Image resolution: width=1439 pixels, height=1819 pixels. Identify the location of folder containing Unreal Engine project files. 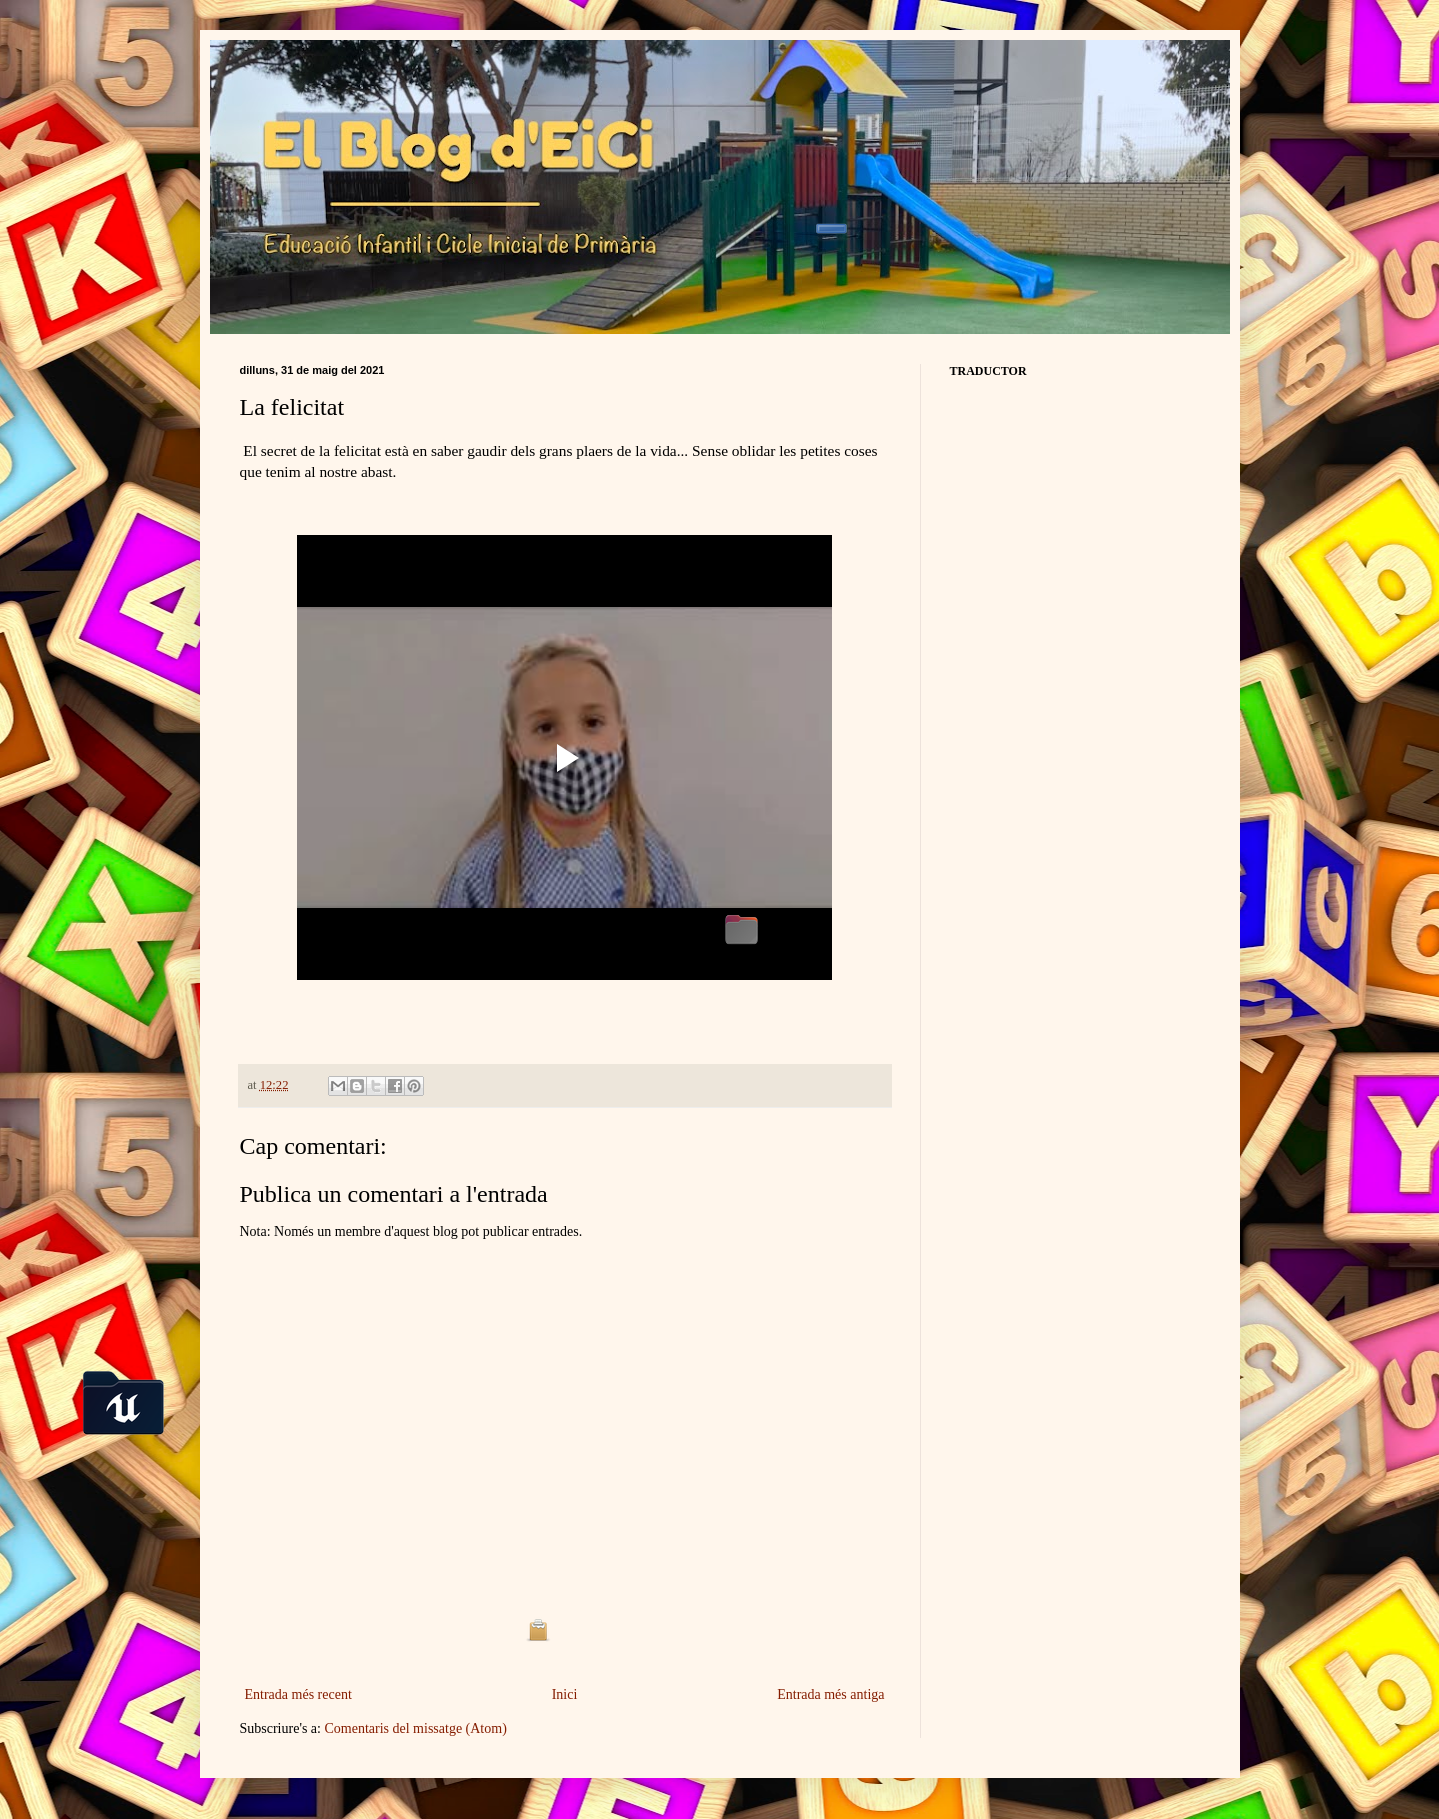
(123, 1405).